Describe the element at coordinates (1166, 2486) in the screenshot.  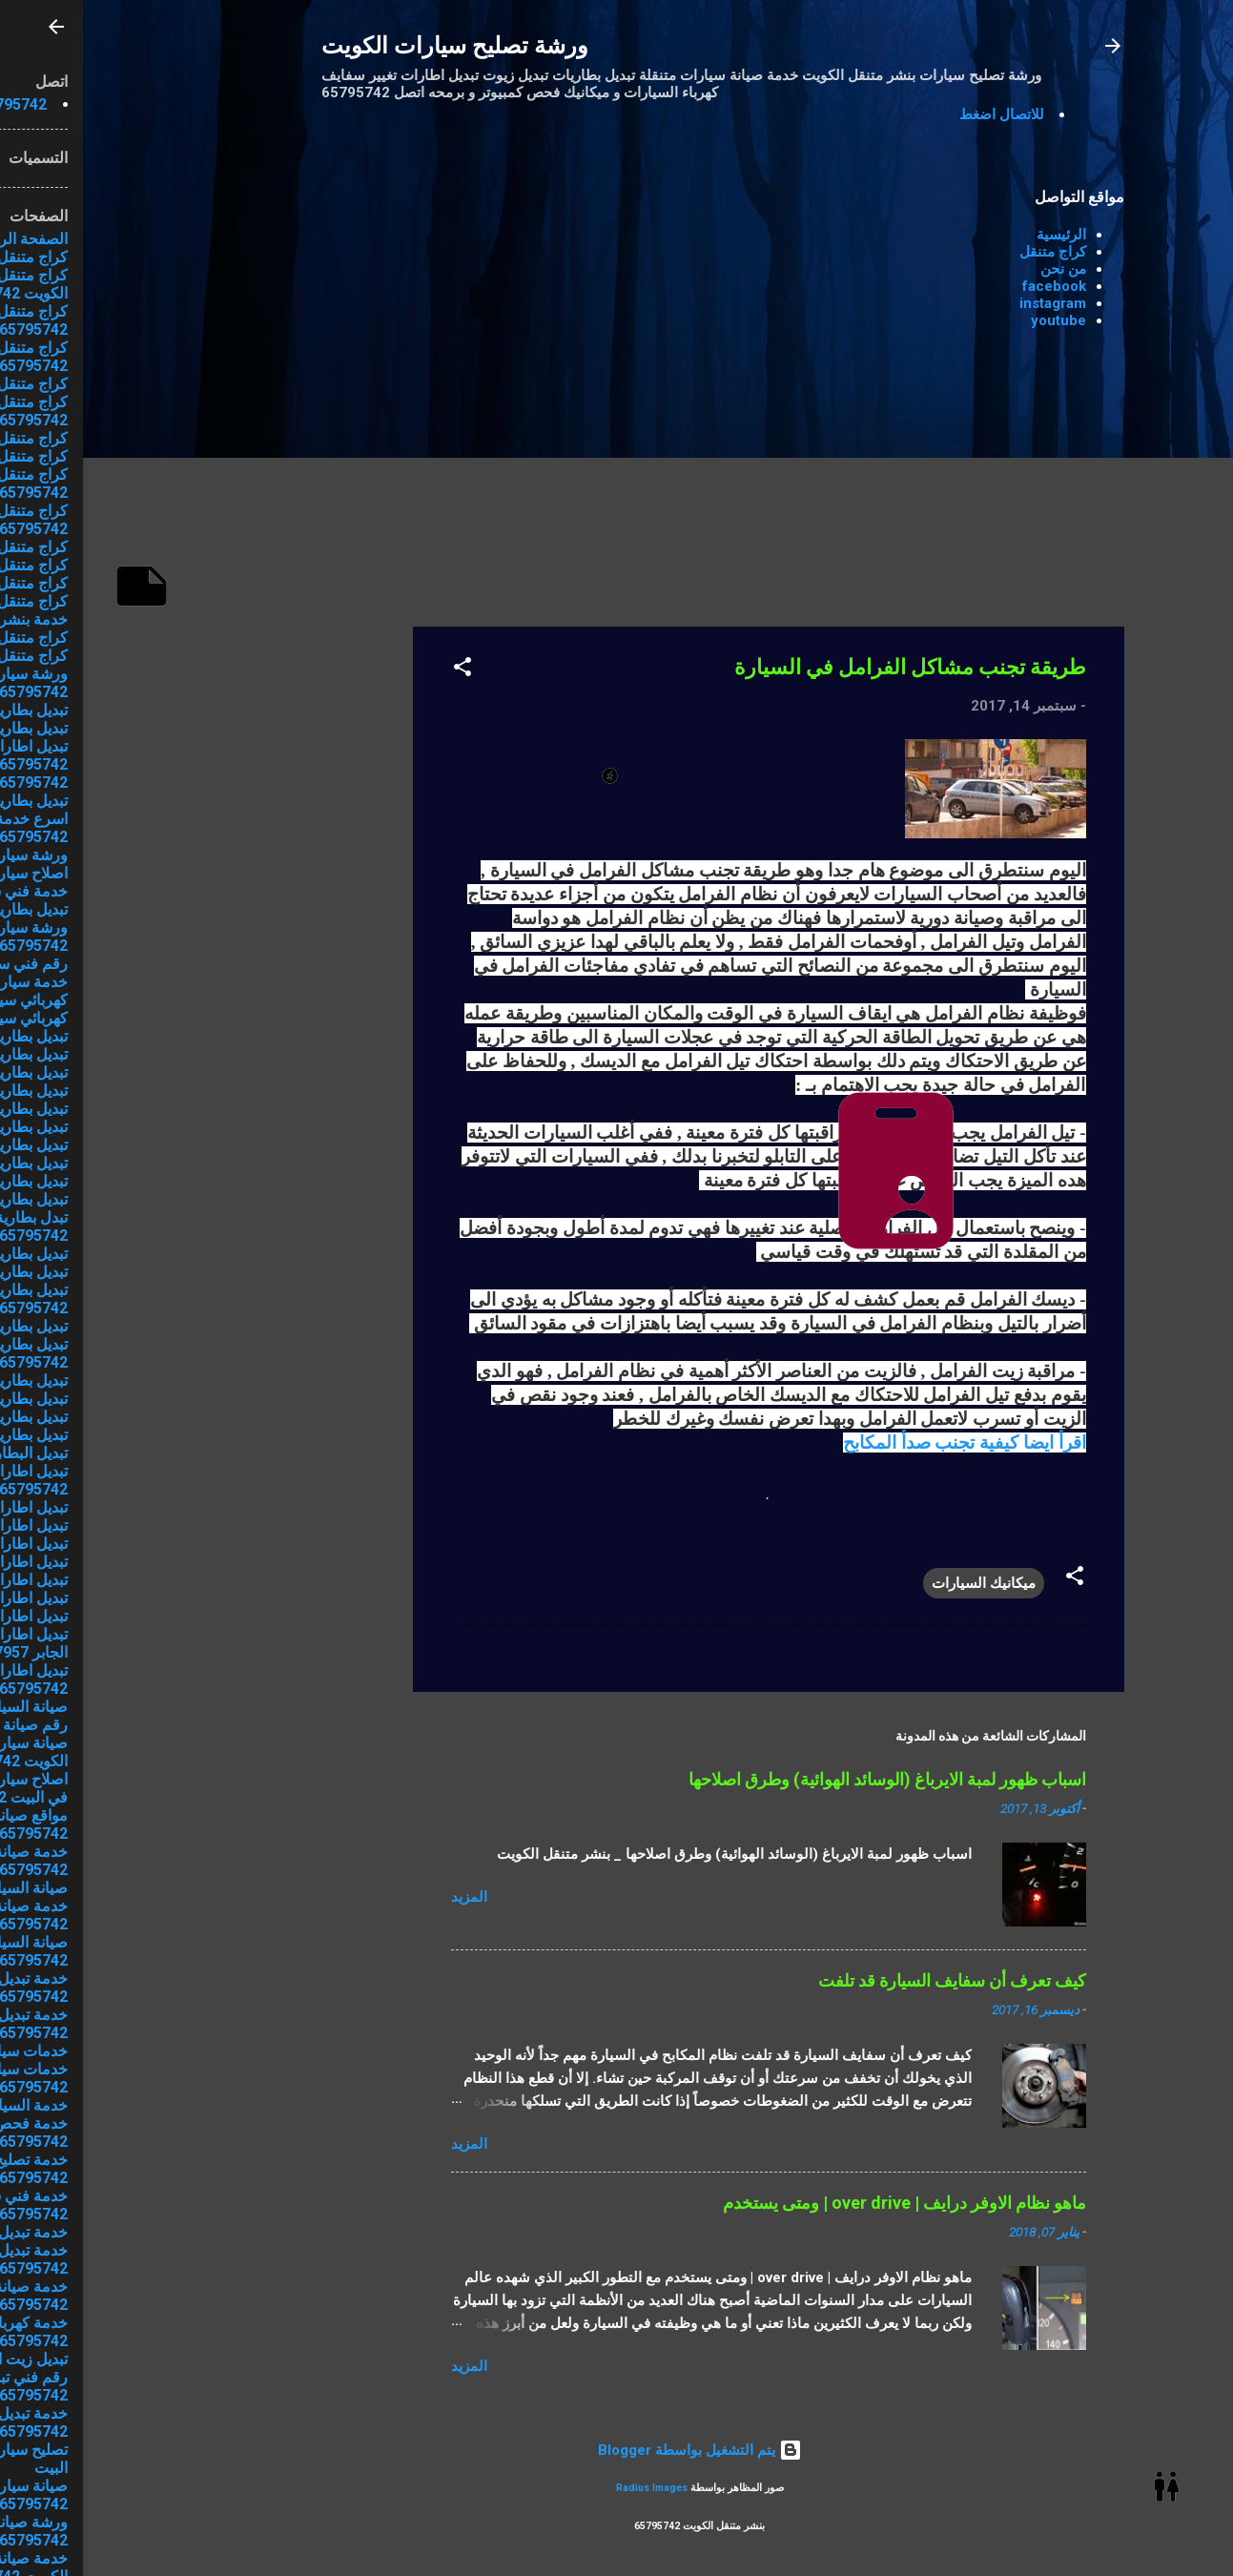
I see `locate restroom facilities` at that location.